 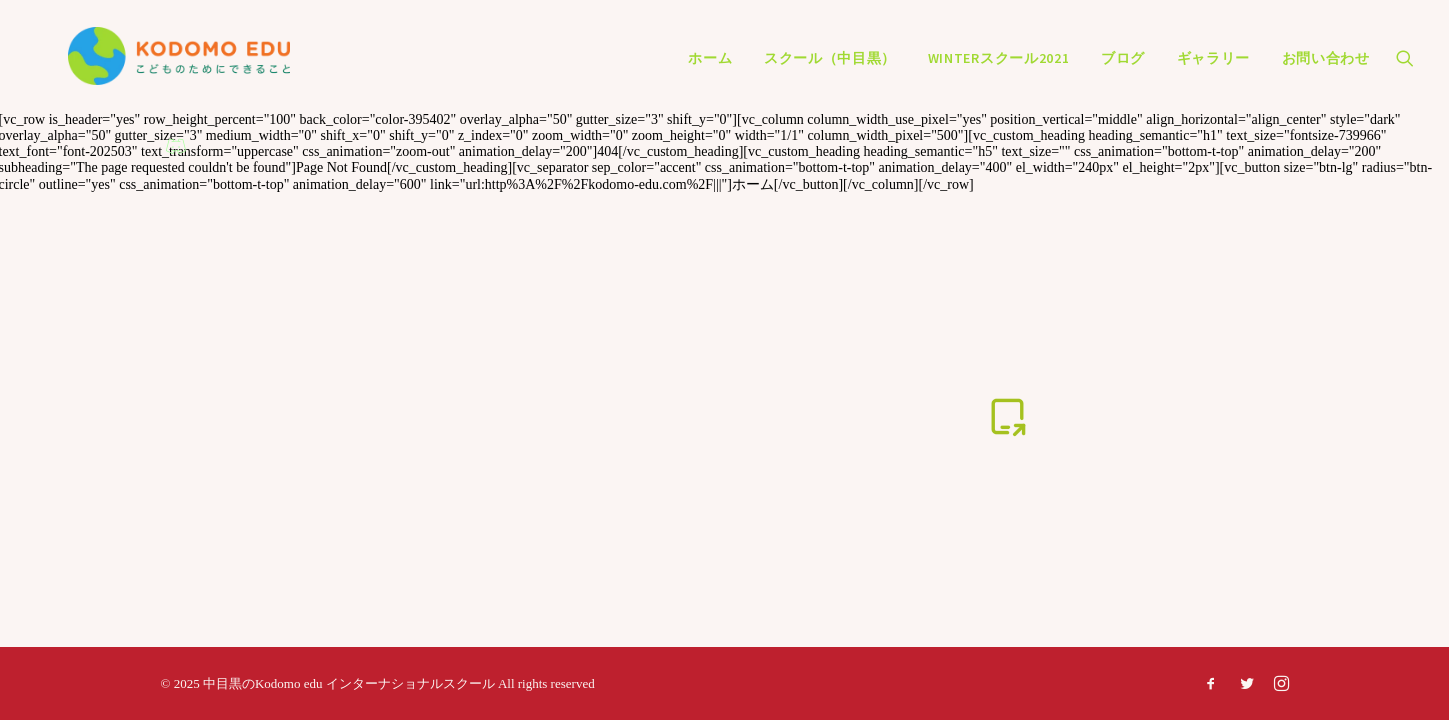 I want to click on share content from iPad, so click(x=1007, y=416).